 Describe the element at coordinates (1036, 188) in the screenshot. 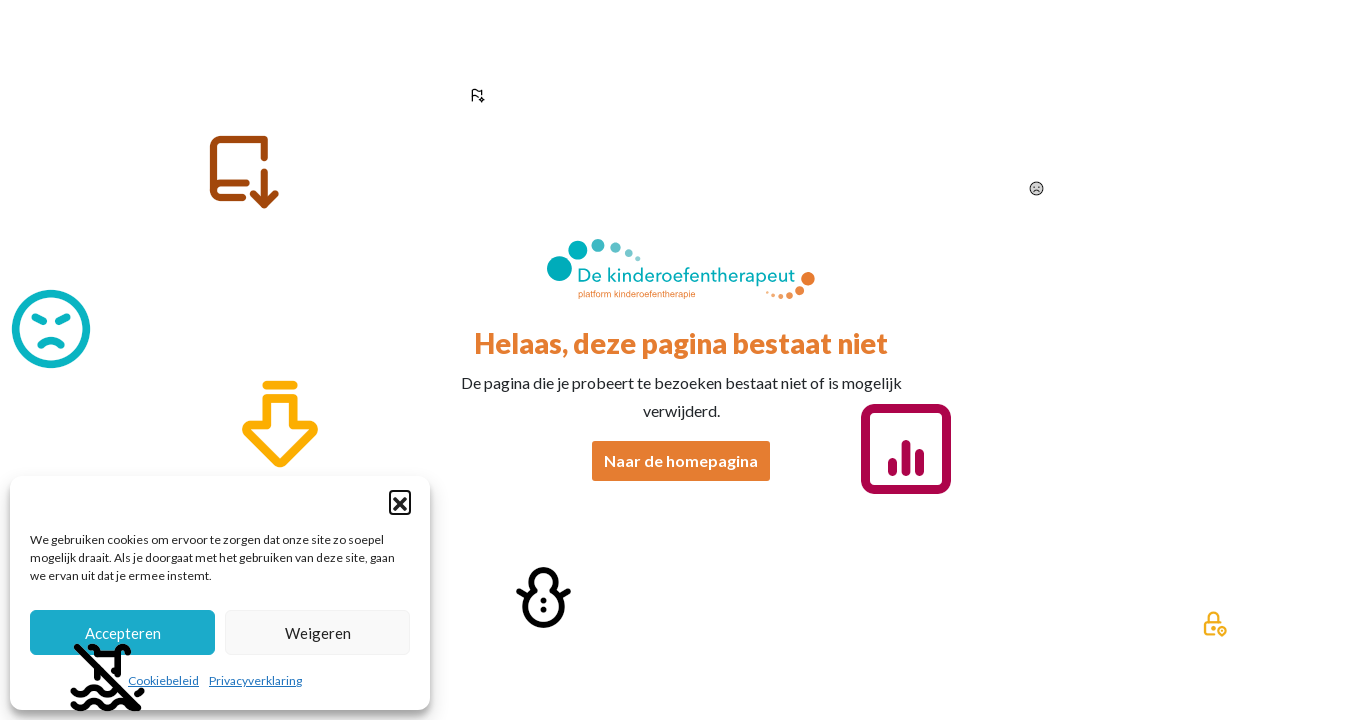

I see `indicate negative feedback or dissatisfaction` at that location.